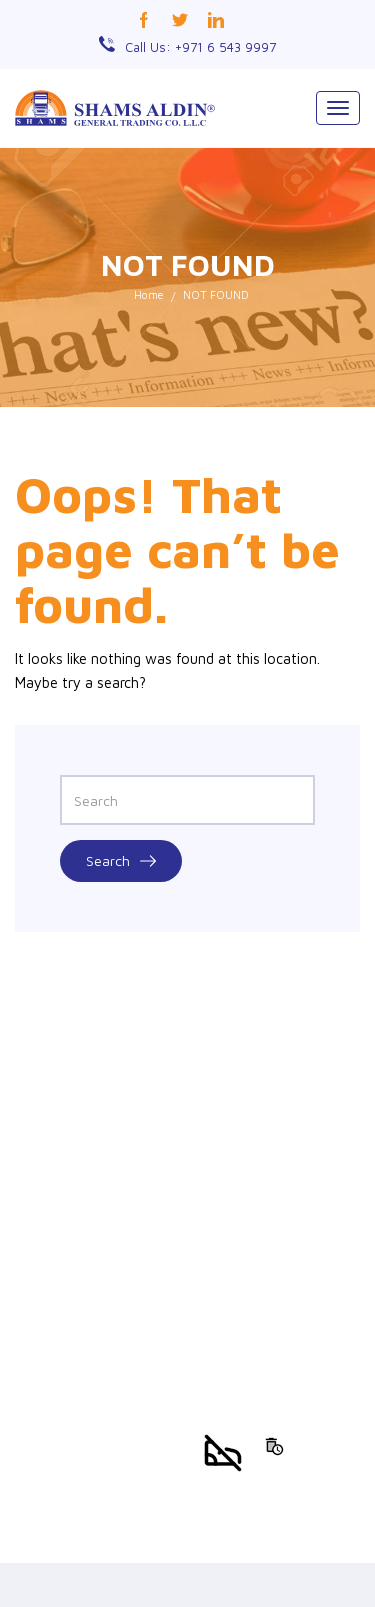  What do you see at coordinates (274, 1446) in the screenshot?
I see `enable auto-delete for temporary files` at bounding box center [274, 1446].